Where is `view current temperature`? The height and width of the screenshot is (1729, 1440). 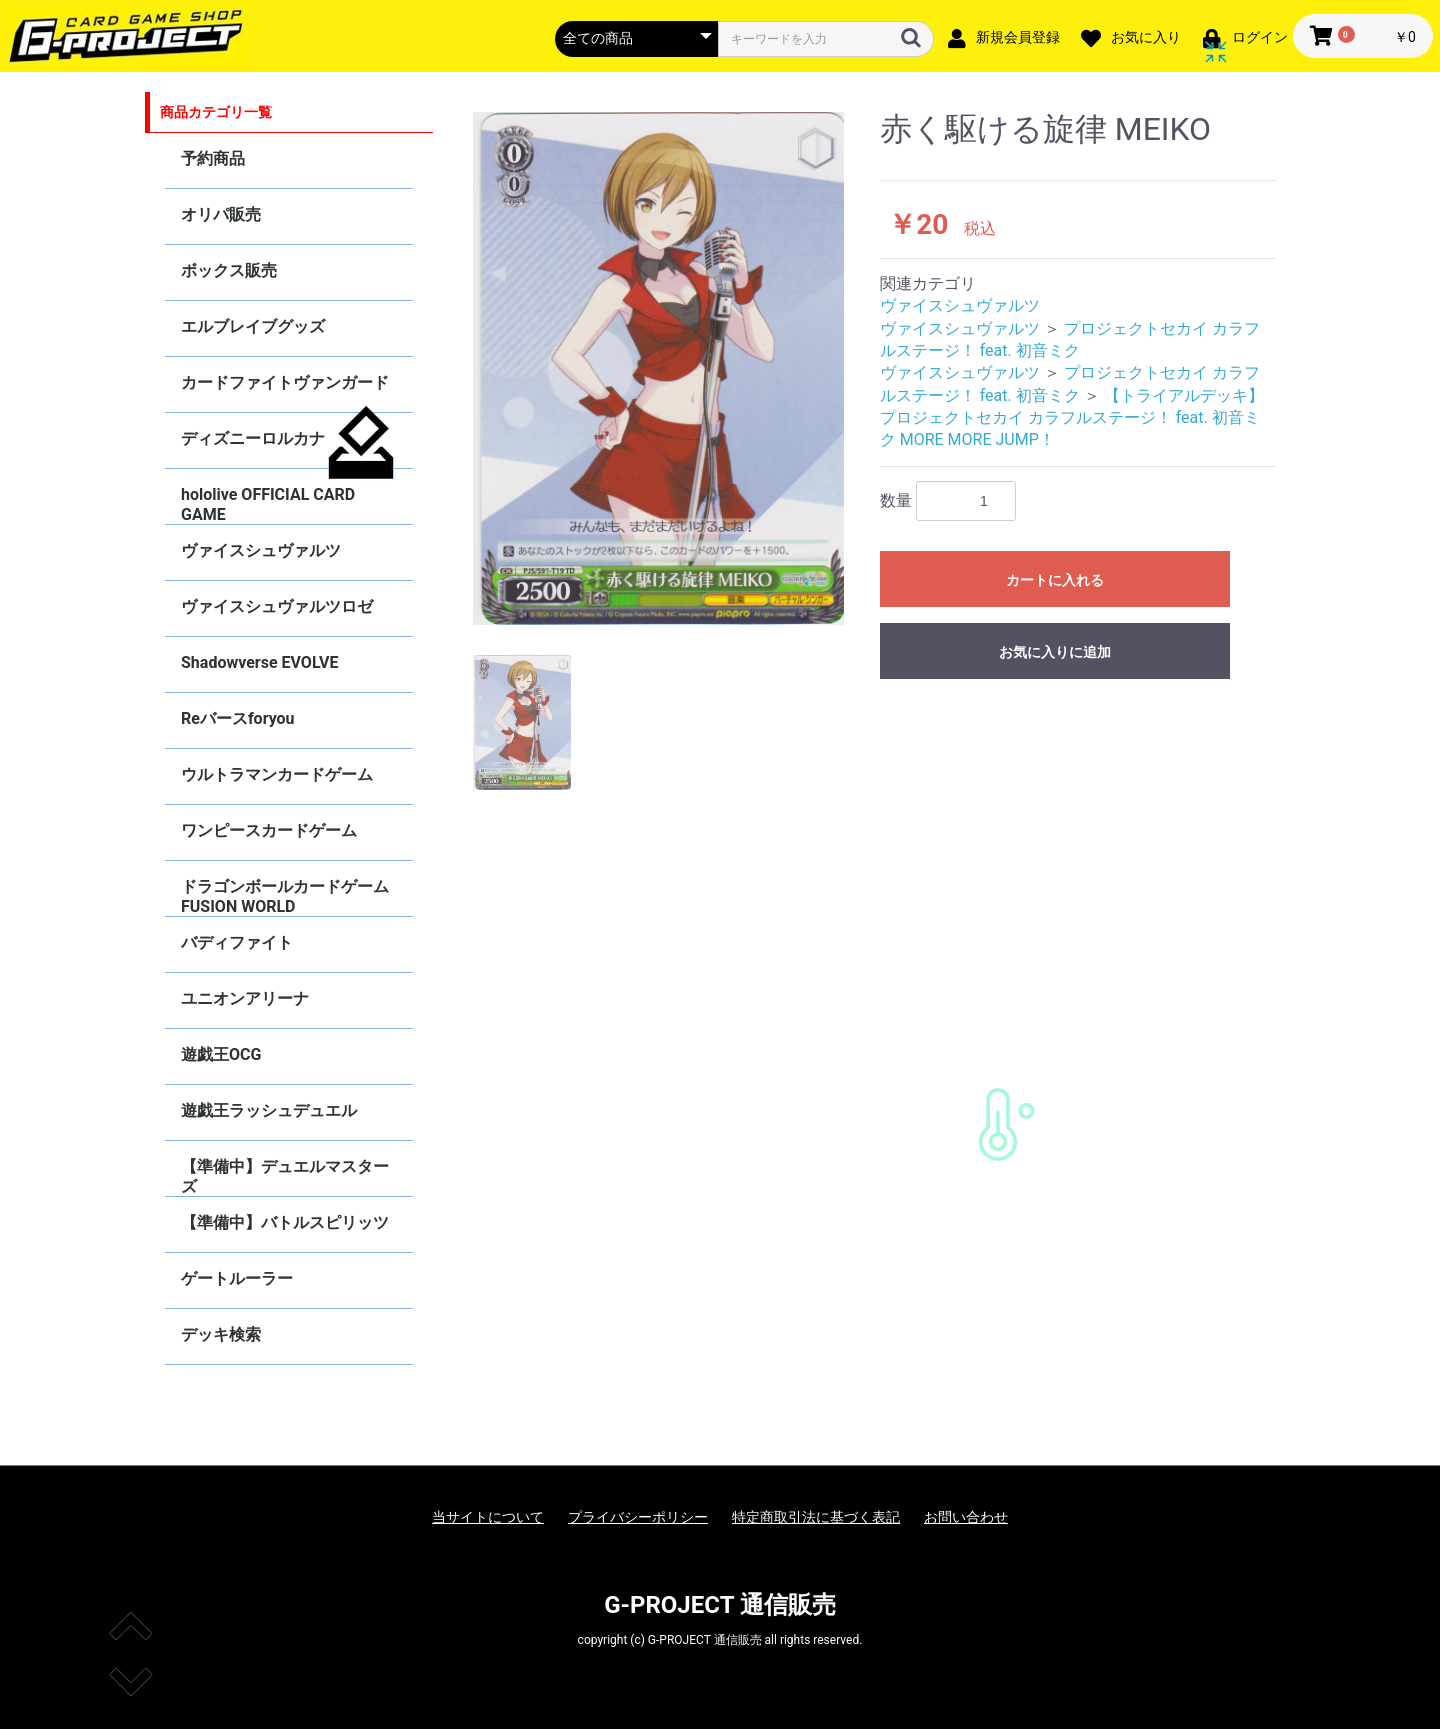
view current temperature is located at coordinates (1000, 1124).